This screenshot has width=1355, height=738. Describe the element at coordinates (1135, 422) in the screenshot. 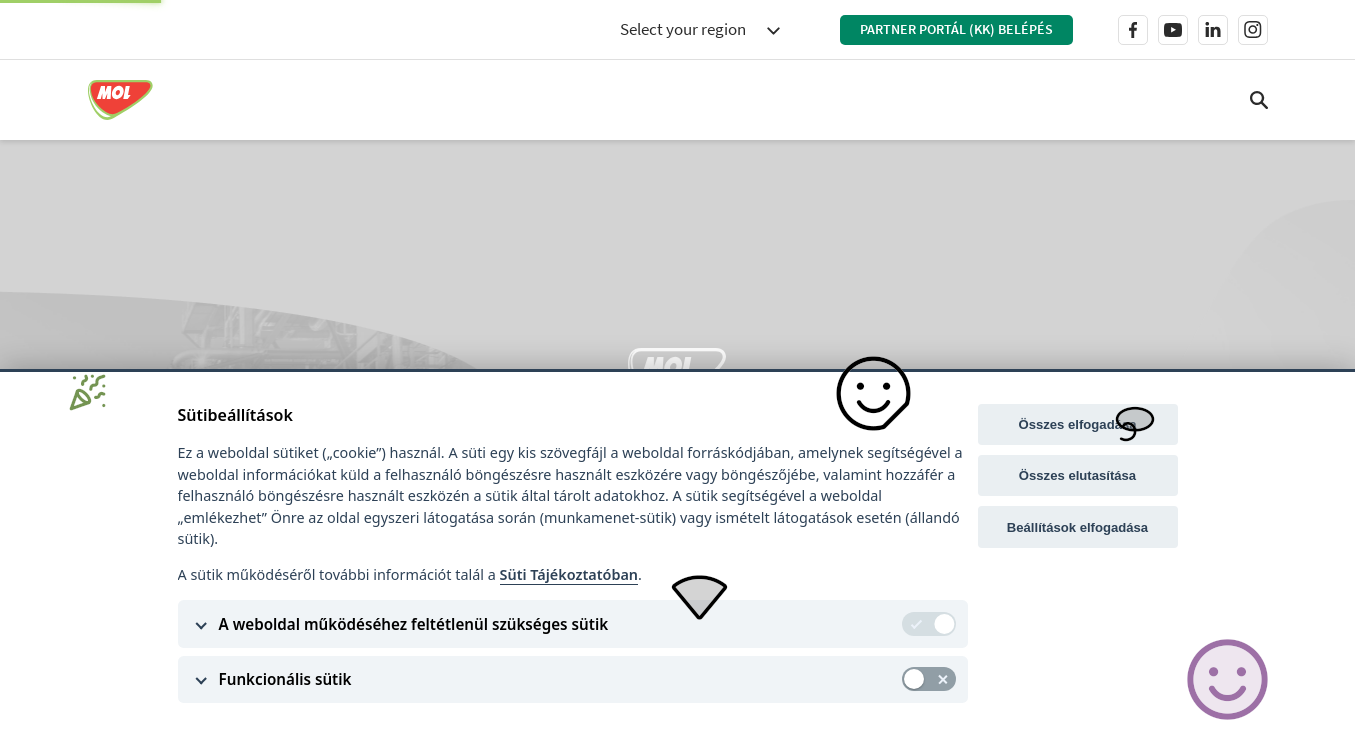

I see `use lasso selection tool` at that location.